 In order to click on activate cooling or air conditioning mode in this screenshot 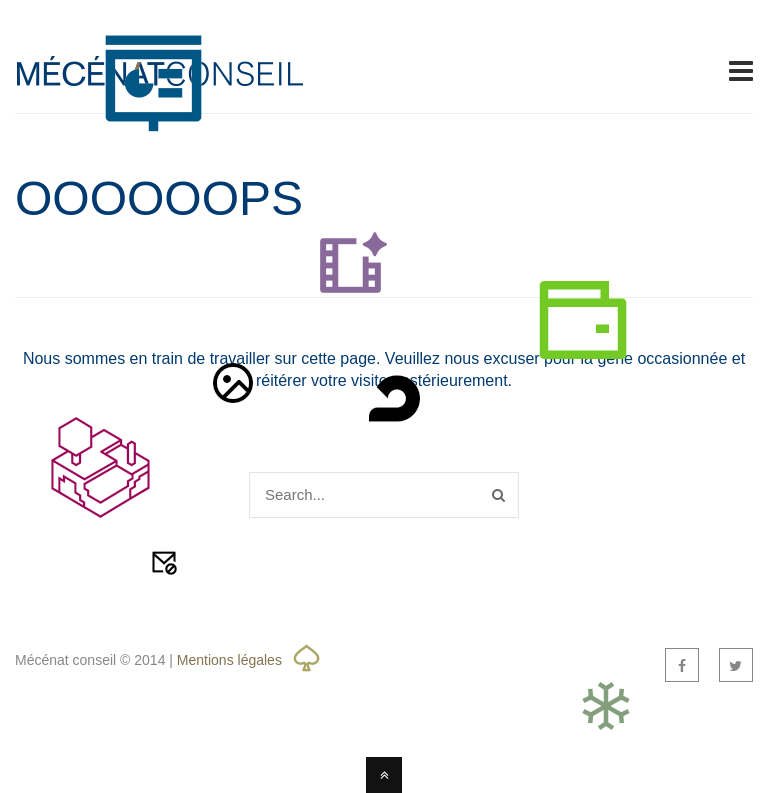, I will do `click(606, 706)`.